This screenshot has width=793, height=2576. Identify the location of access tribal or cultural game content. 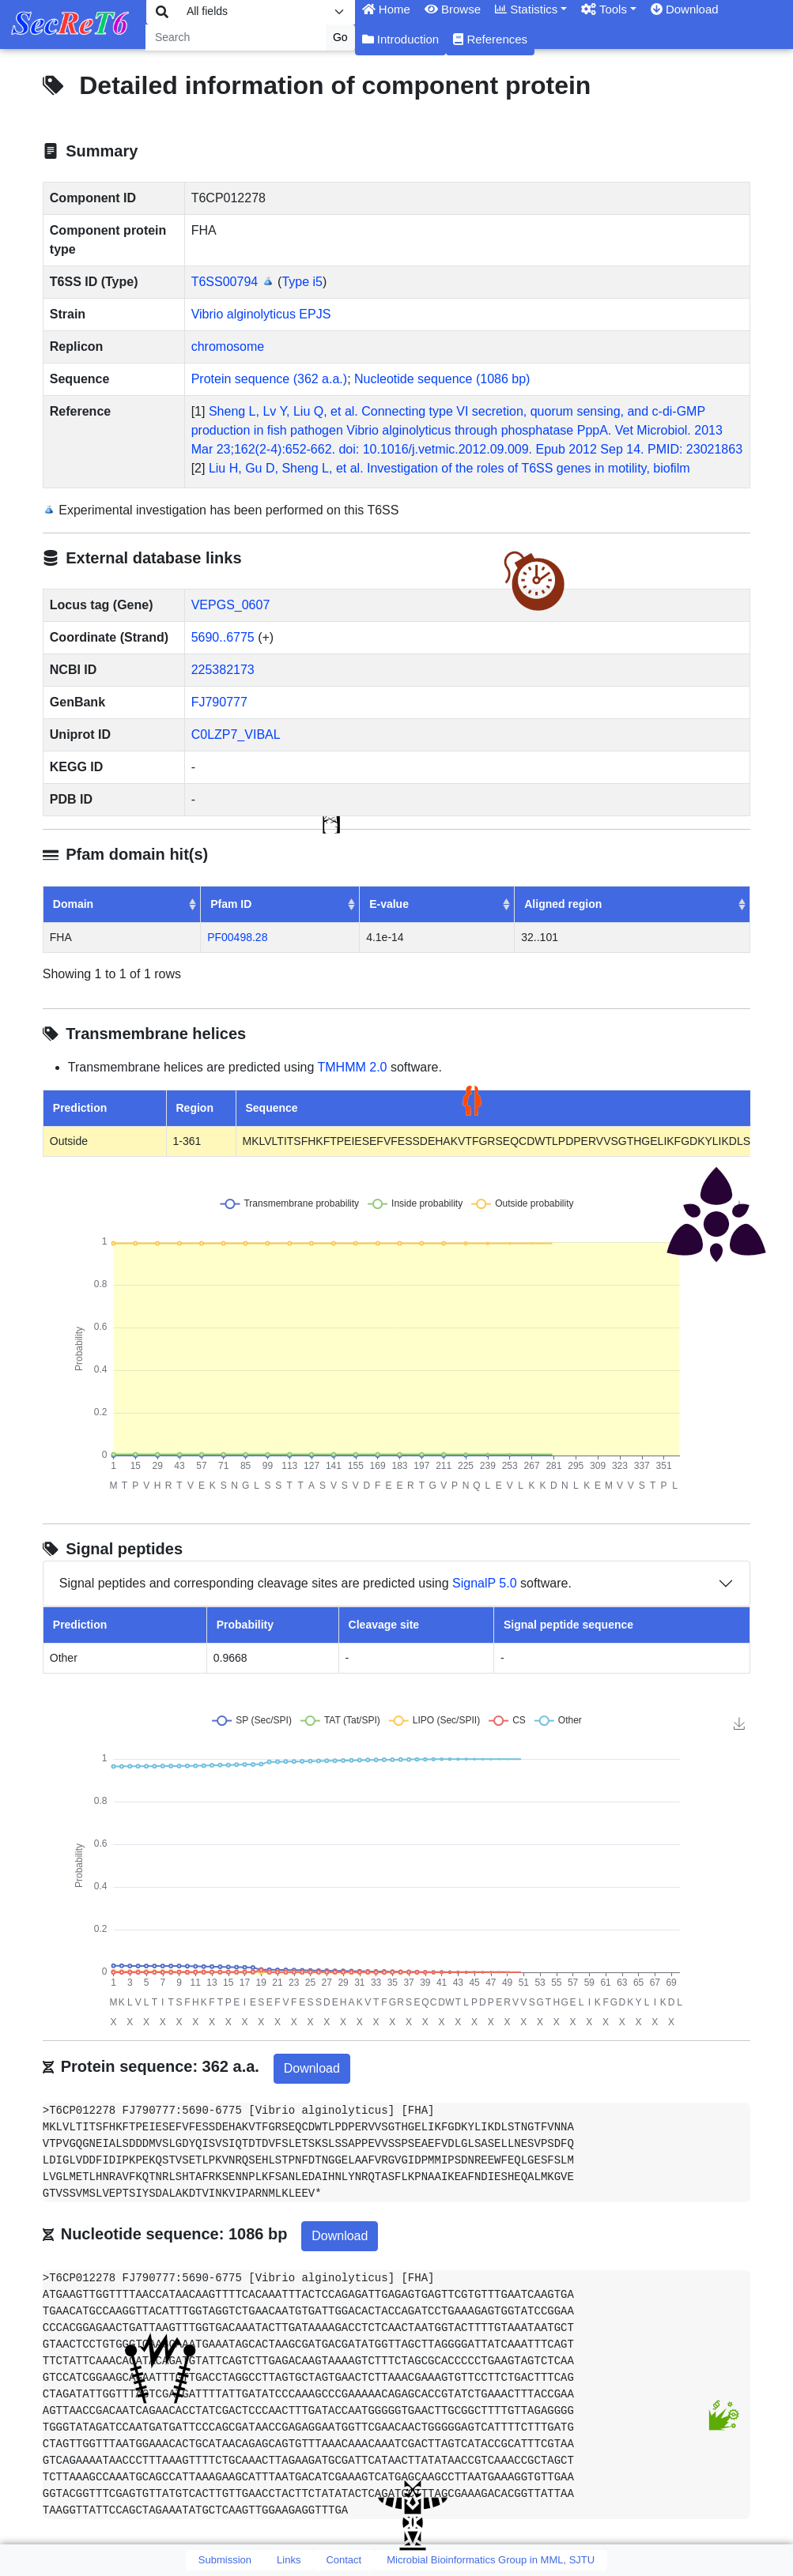
(413, 2515).